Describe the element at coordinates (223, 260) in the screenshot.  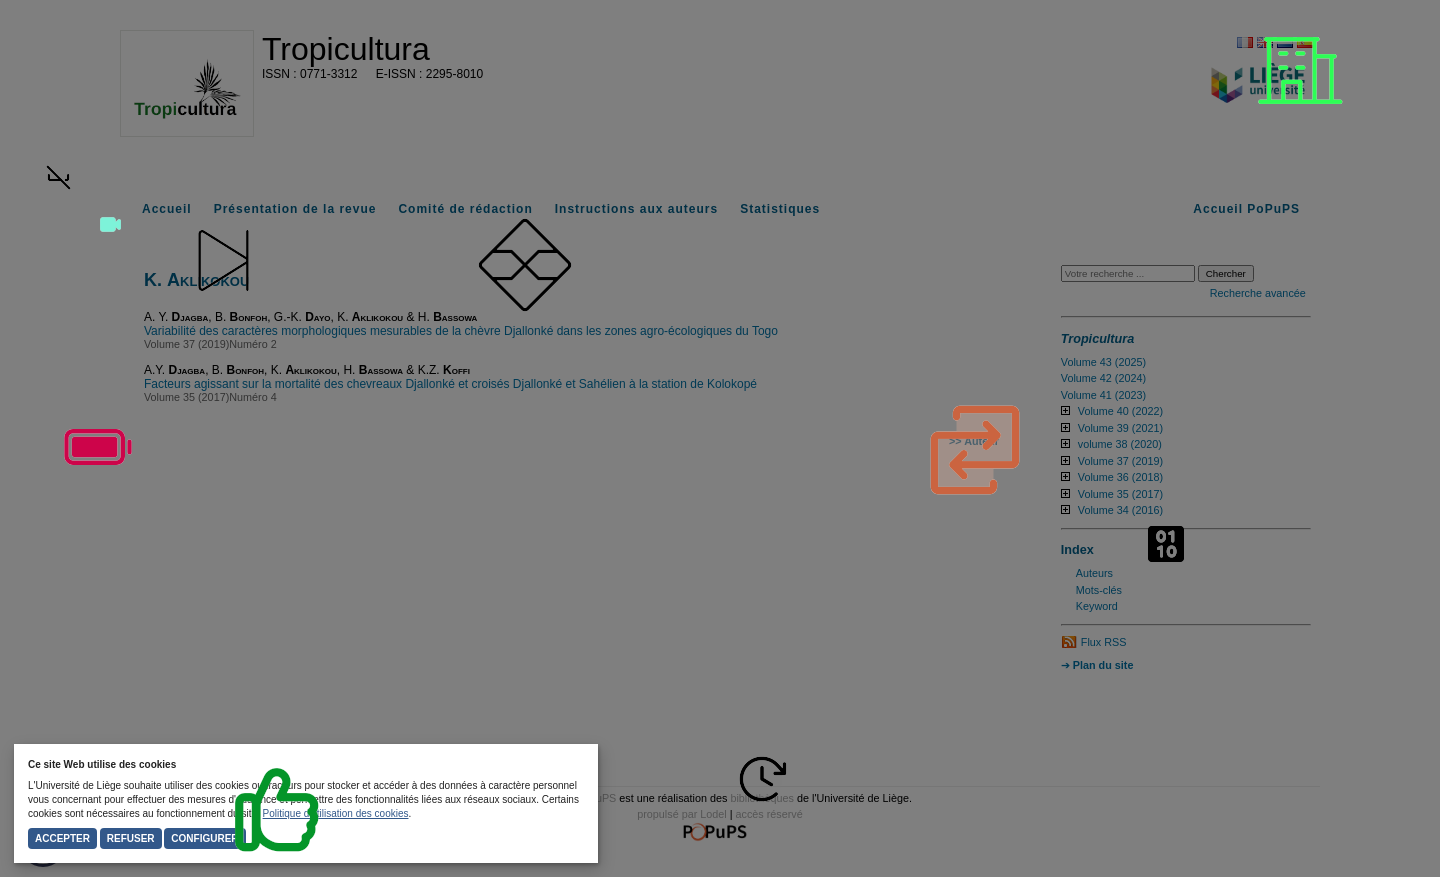
I see `skip to the next track or media item` at that location.